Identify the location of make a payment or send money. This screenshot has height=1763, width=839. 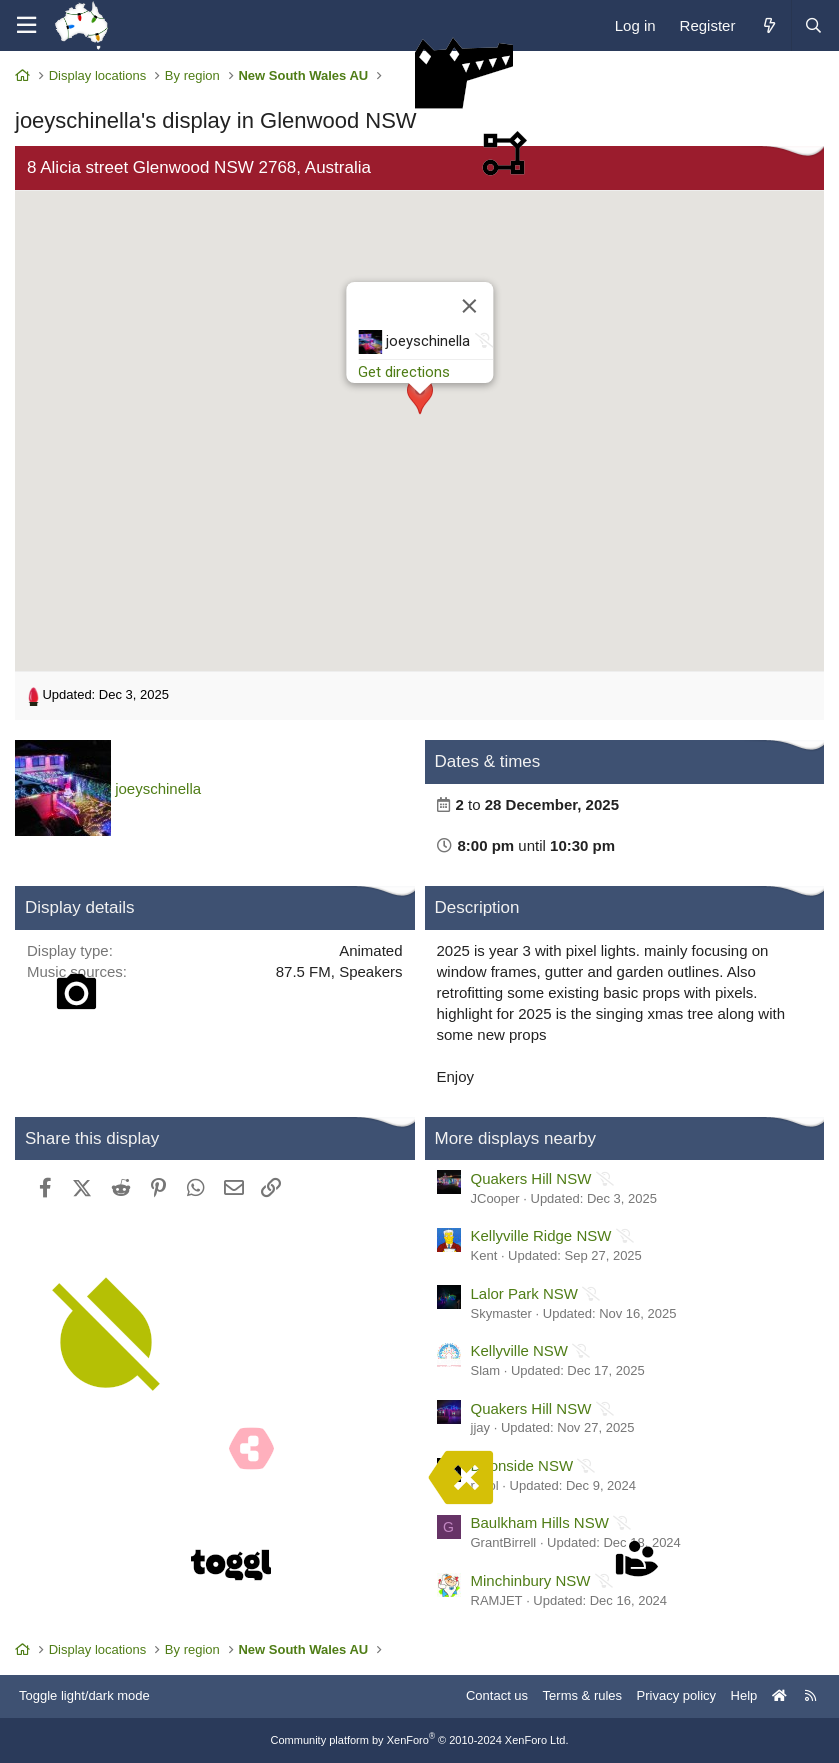
(636, 1559).